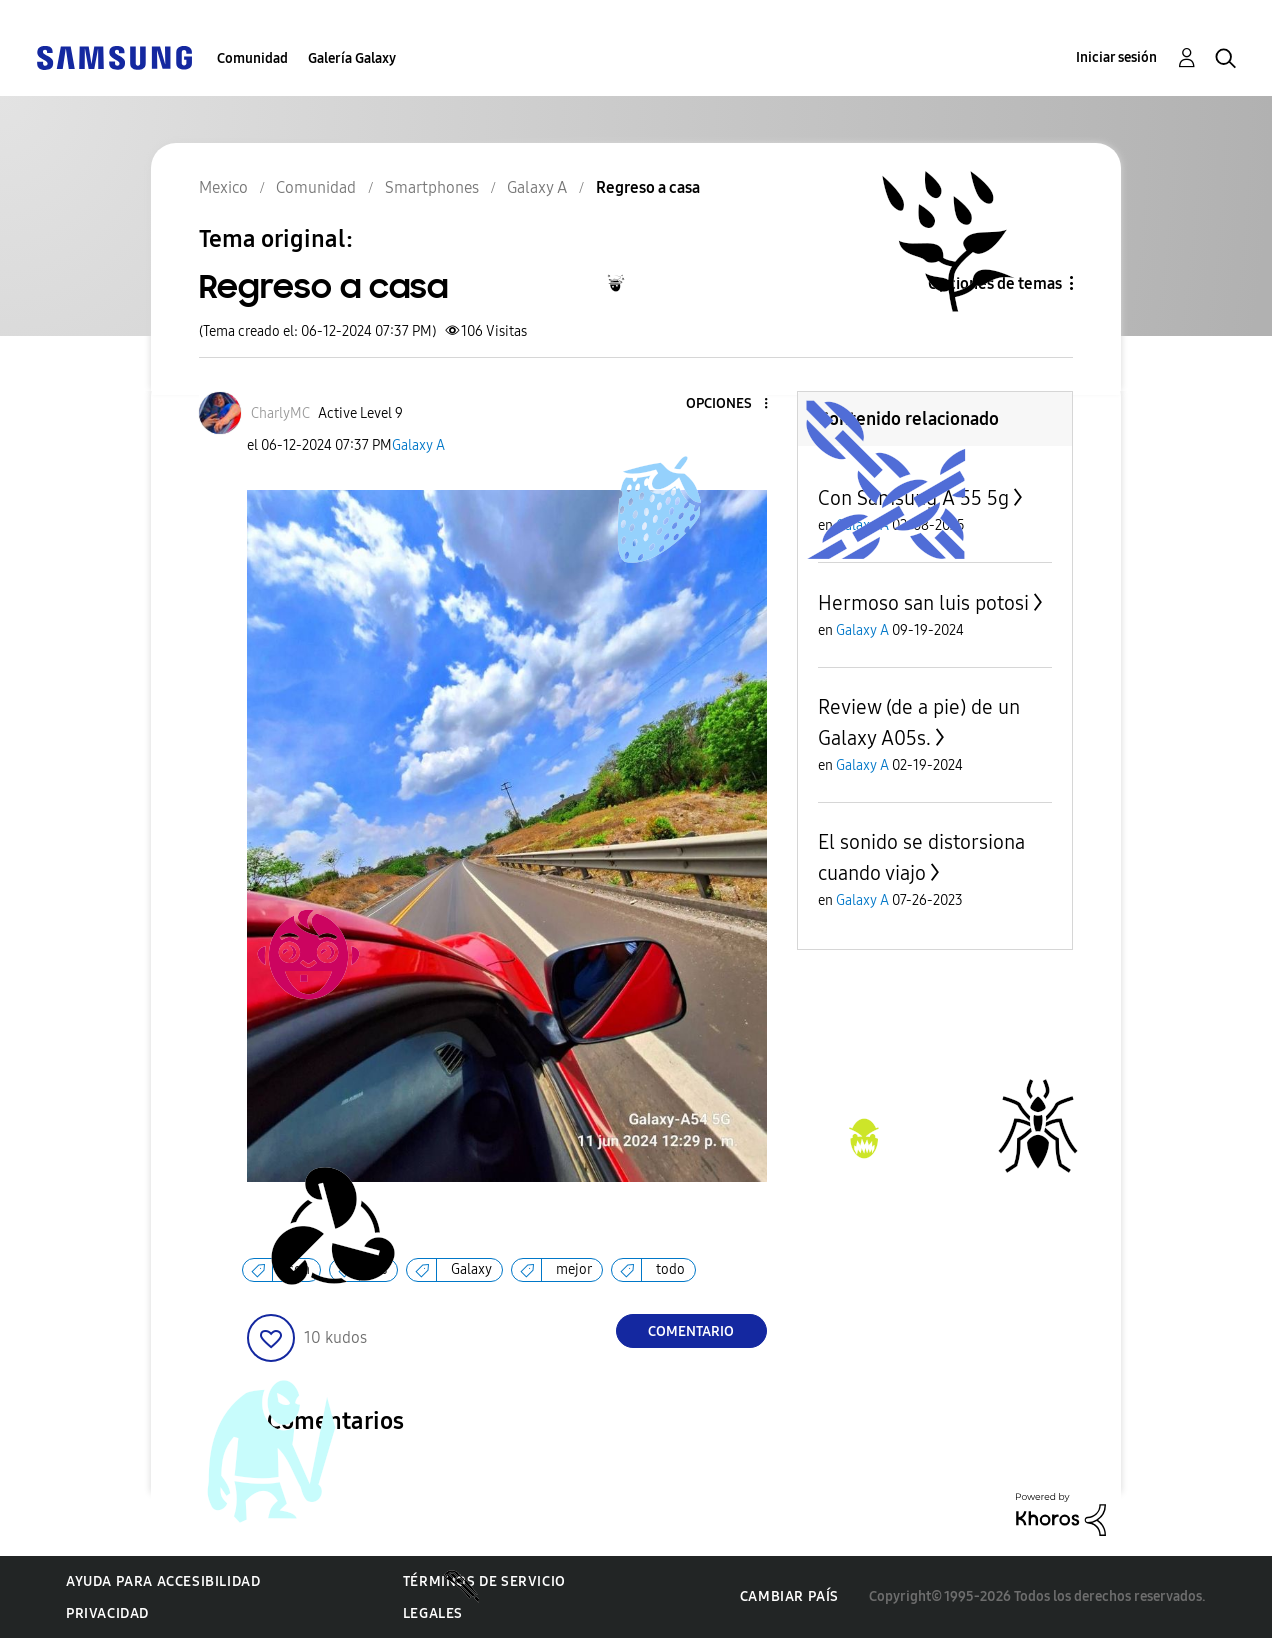 This screenshot has height=1638, width=1272. What do you see at coordinates (616, 283) in the screenshot?
I see `indicates a knockout or dizzy state in gameplay` at bounding box center [616, 283].